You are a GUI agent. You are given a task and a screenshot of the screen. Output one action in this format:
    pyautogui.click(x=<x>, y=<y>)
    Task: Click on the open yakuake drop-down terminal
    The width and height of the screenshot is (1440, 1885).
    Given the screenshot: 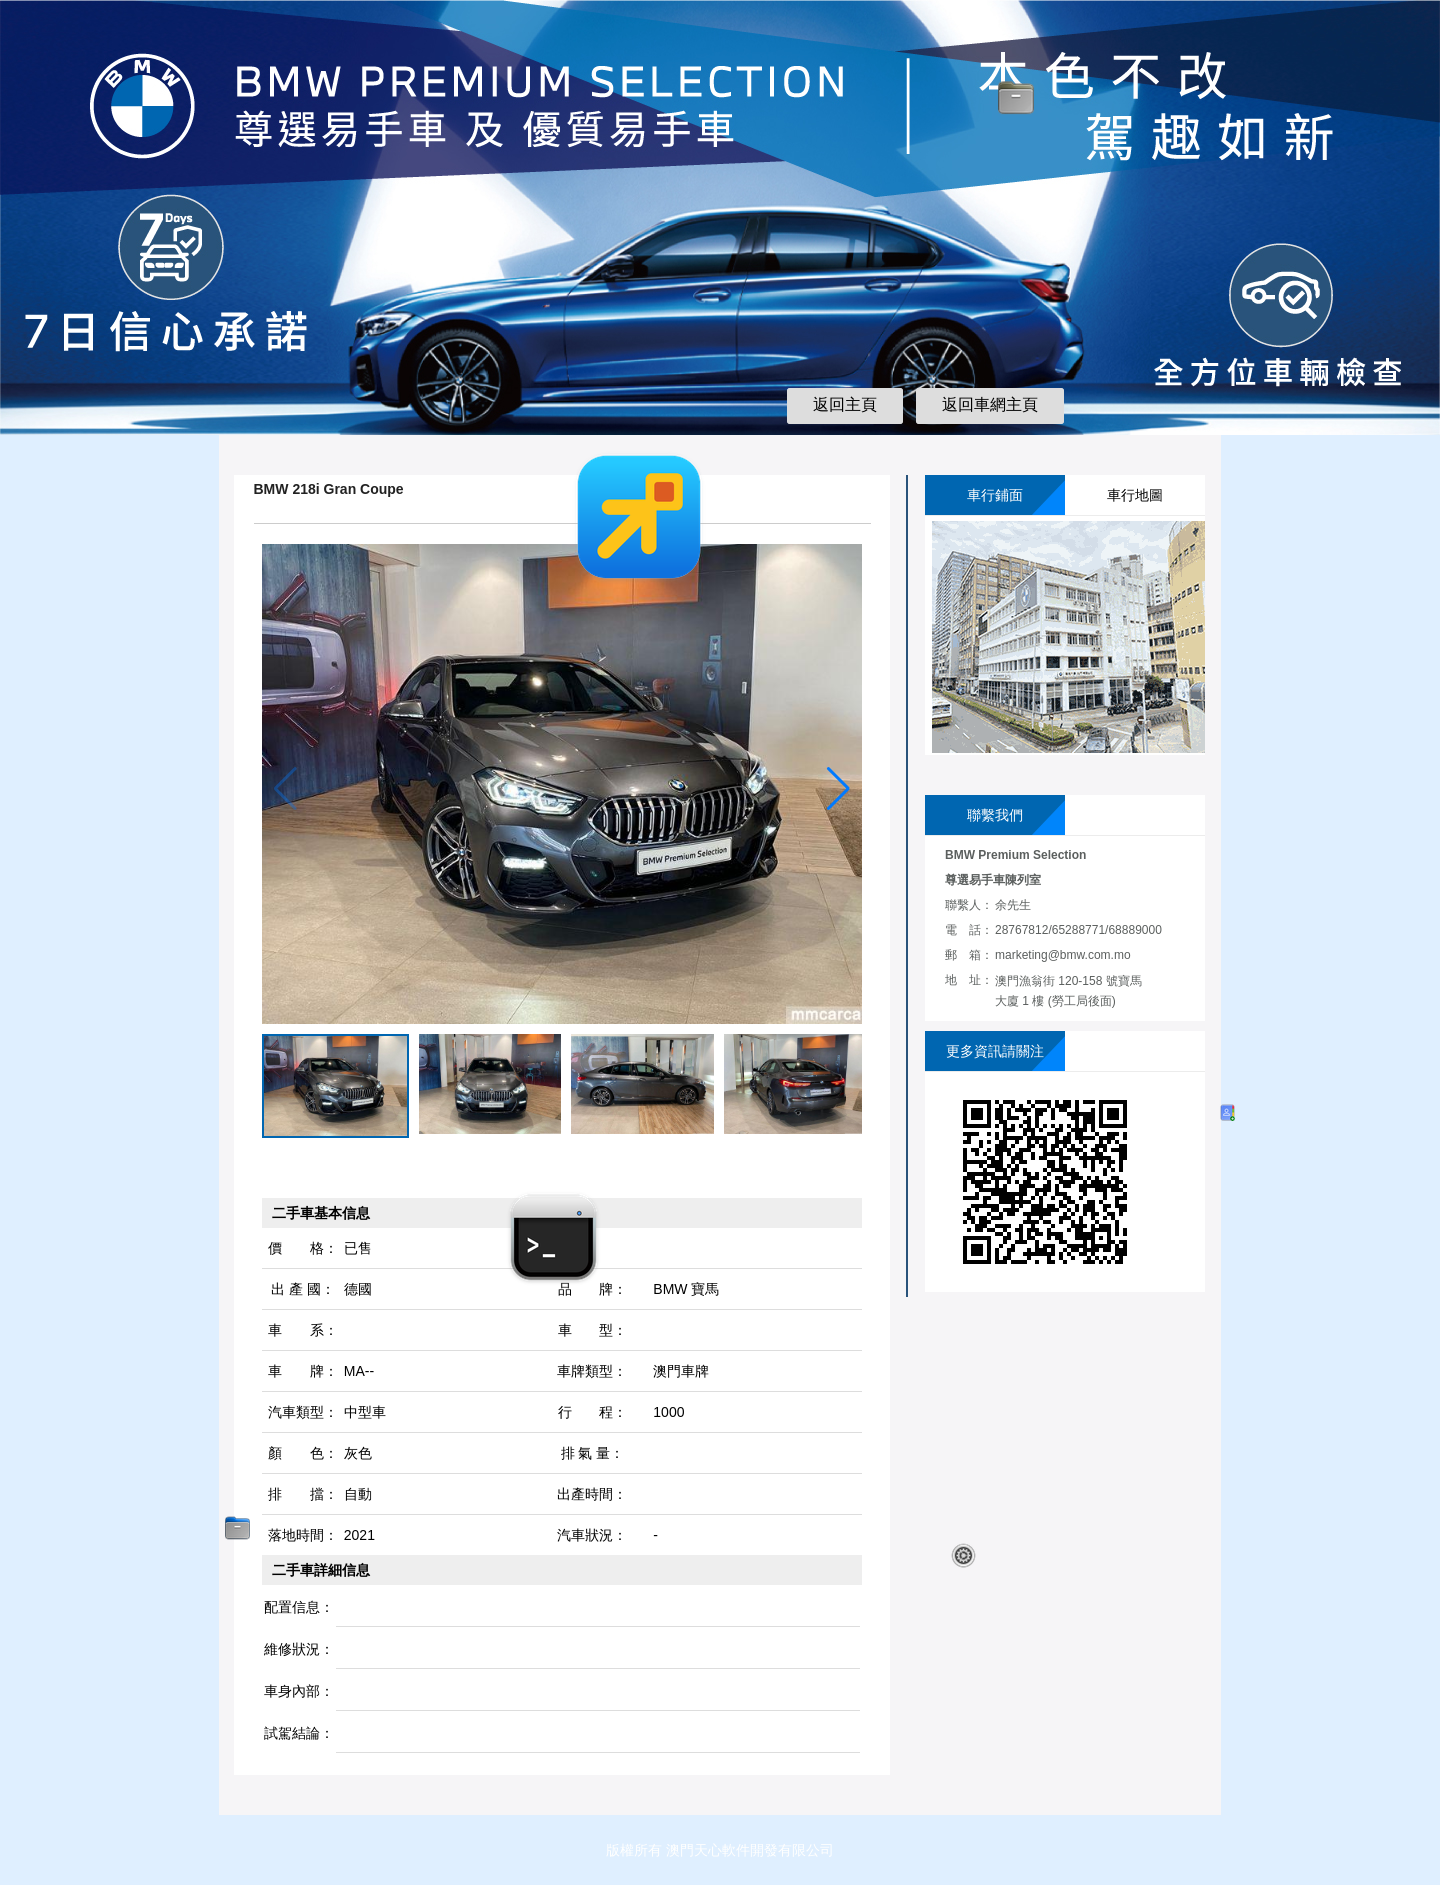 What is the action you would take?
    pyautogui.click(x=553, y=1237)
    